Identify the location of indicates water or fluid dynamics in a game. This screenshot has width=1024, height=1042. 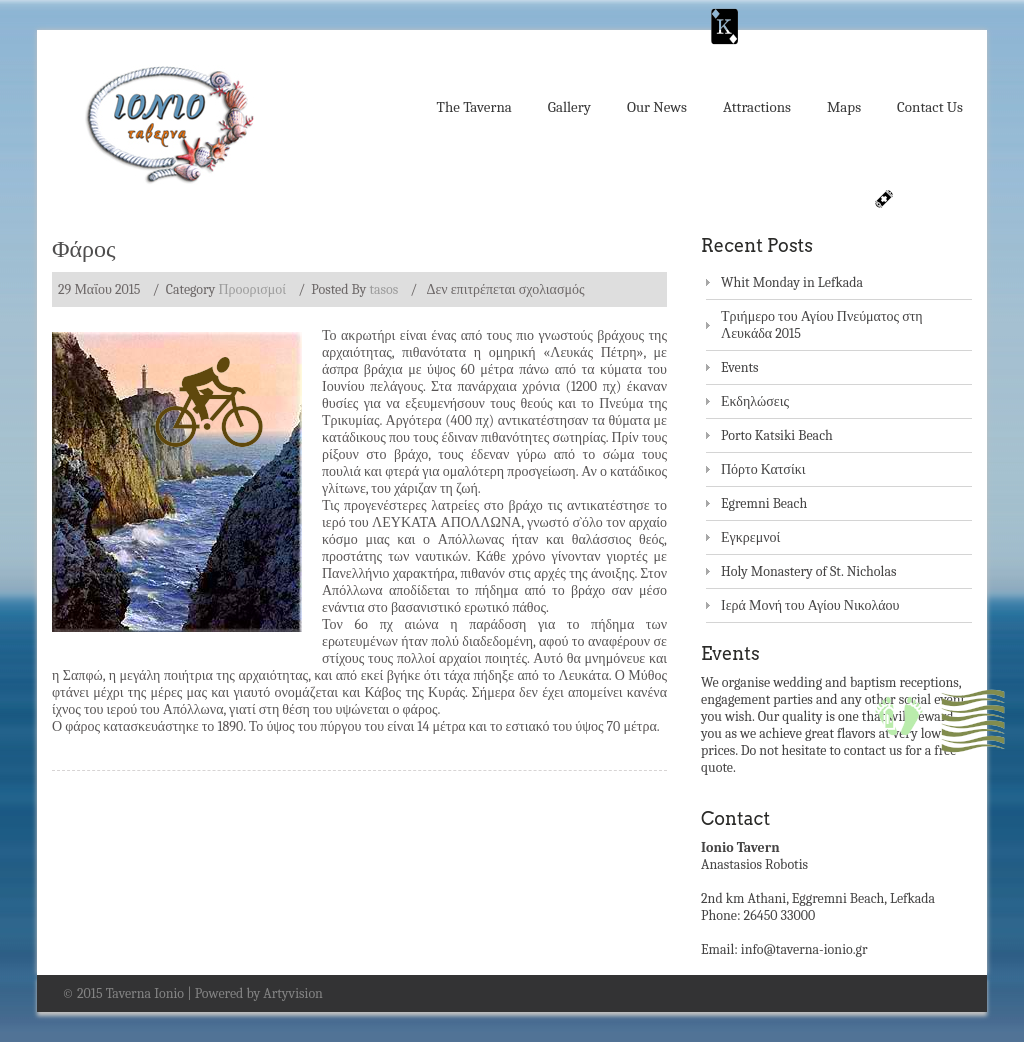
(973, 721).